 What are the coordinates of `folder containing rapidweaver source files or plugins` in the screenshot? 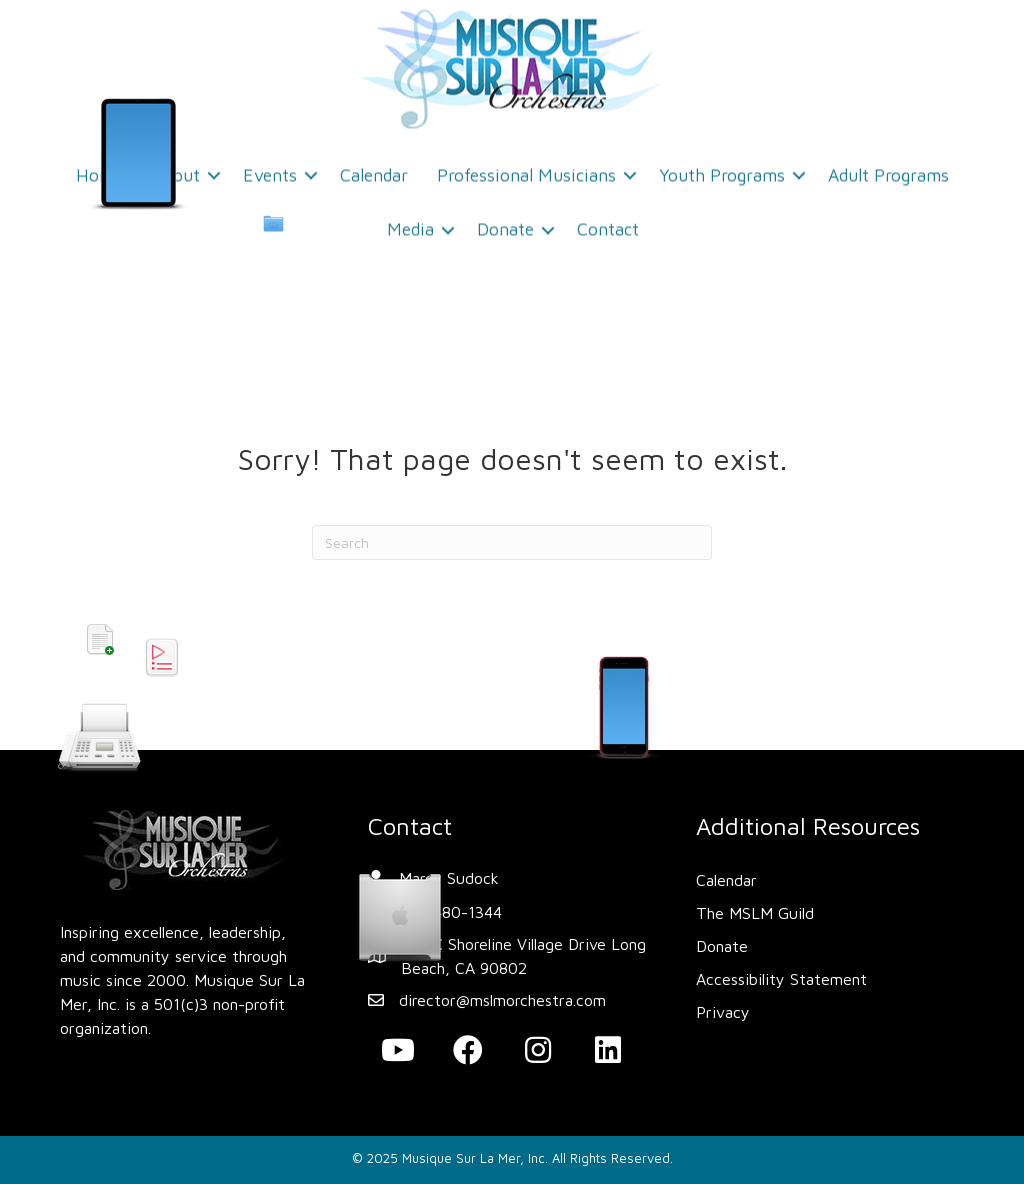 It's located at (273, 223).